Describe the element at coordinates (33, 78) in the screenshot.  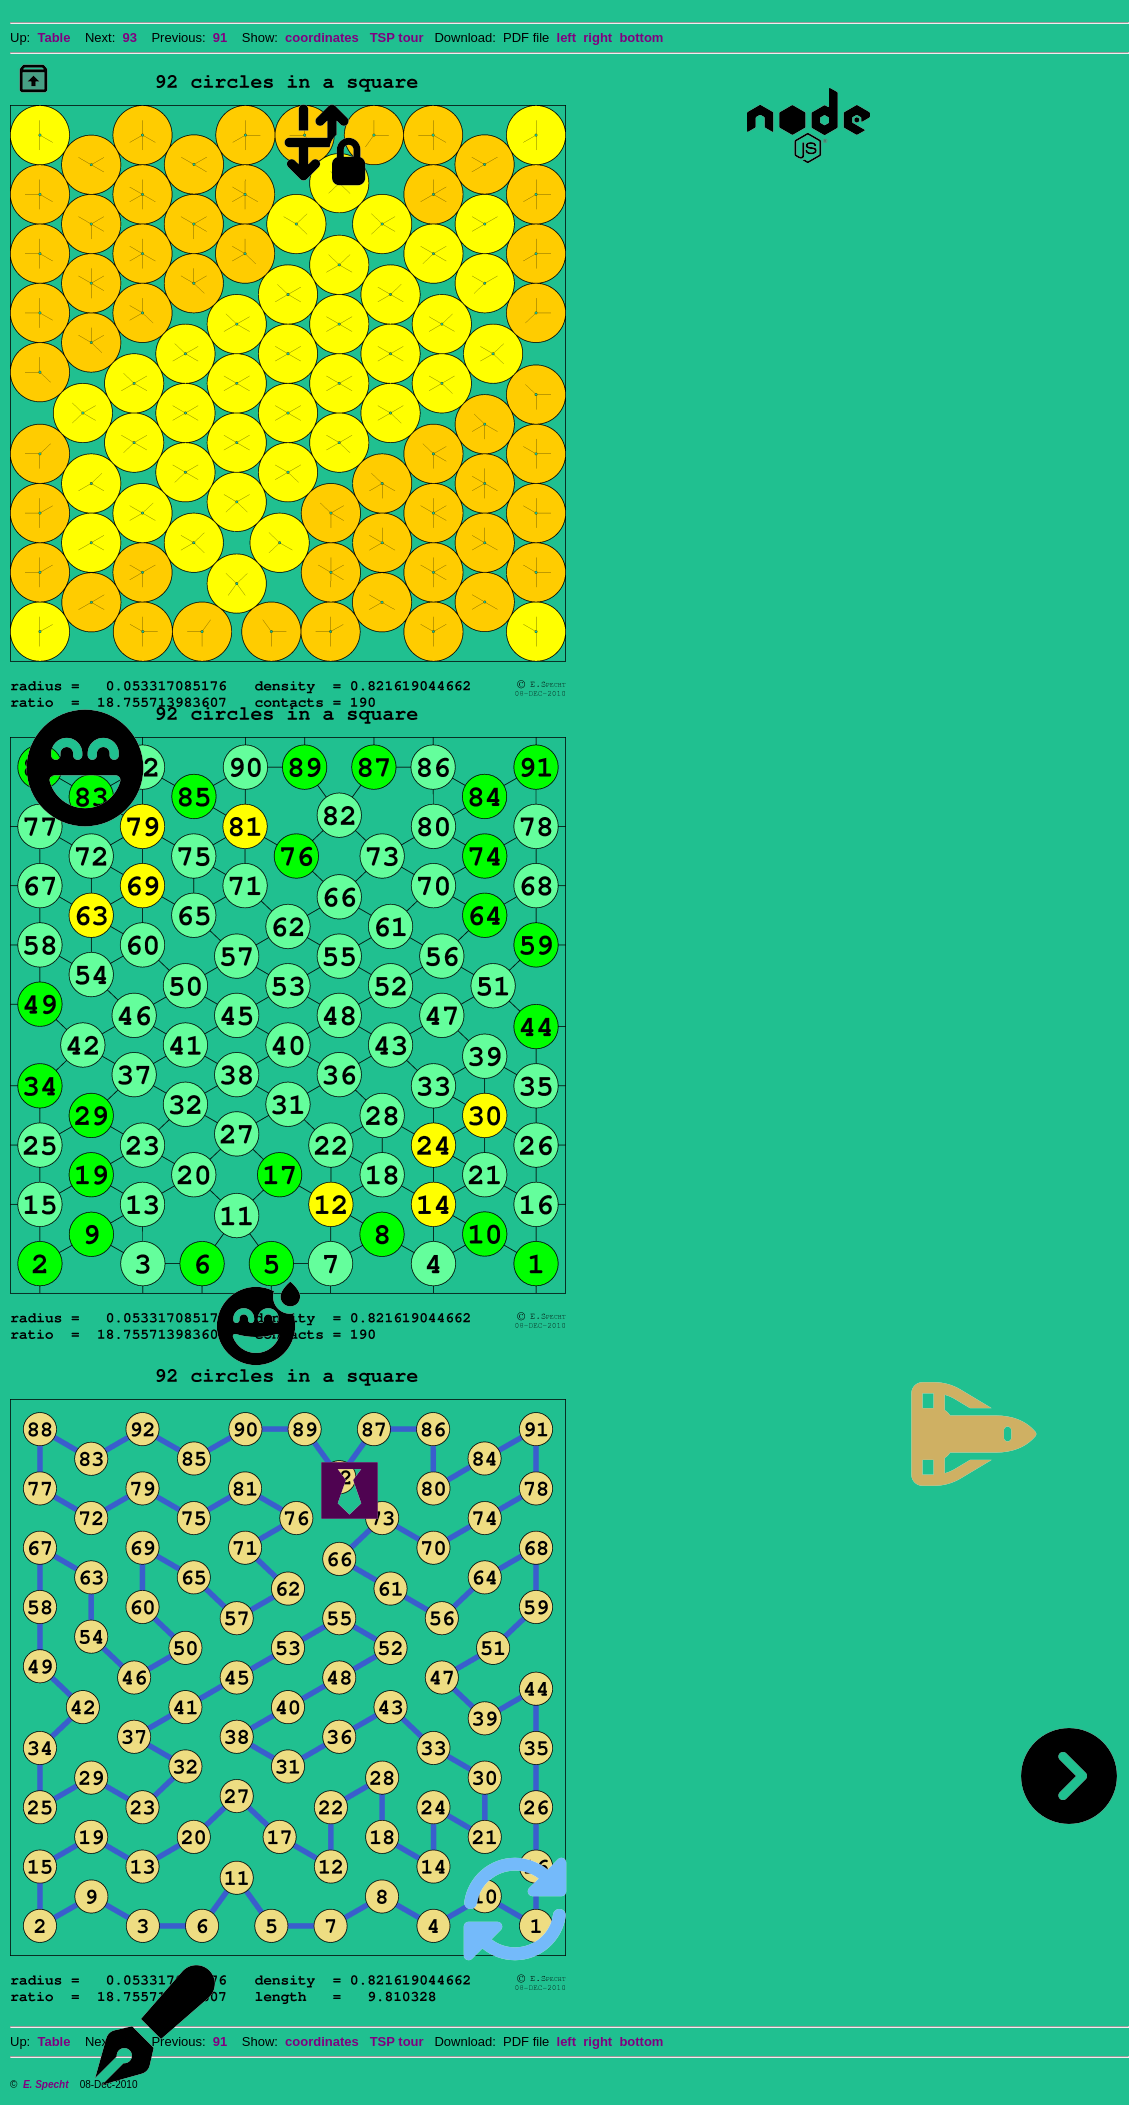
I see `restore item from archive` at that location.